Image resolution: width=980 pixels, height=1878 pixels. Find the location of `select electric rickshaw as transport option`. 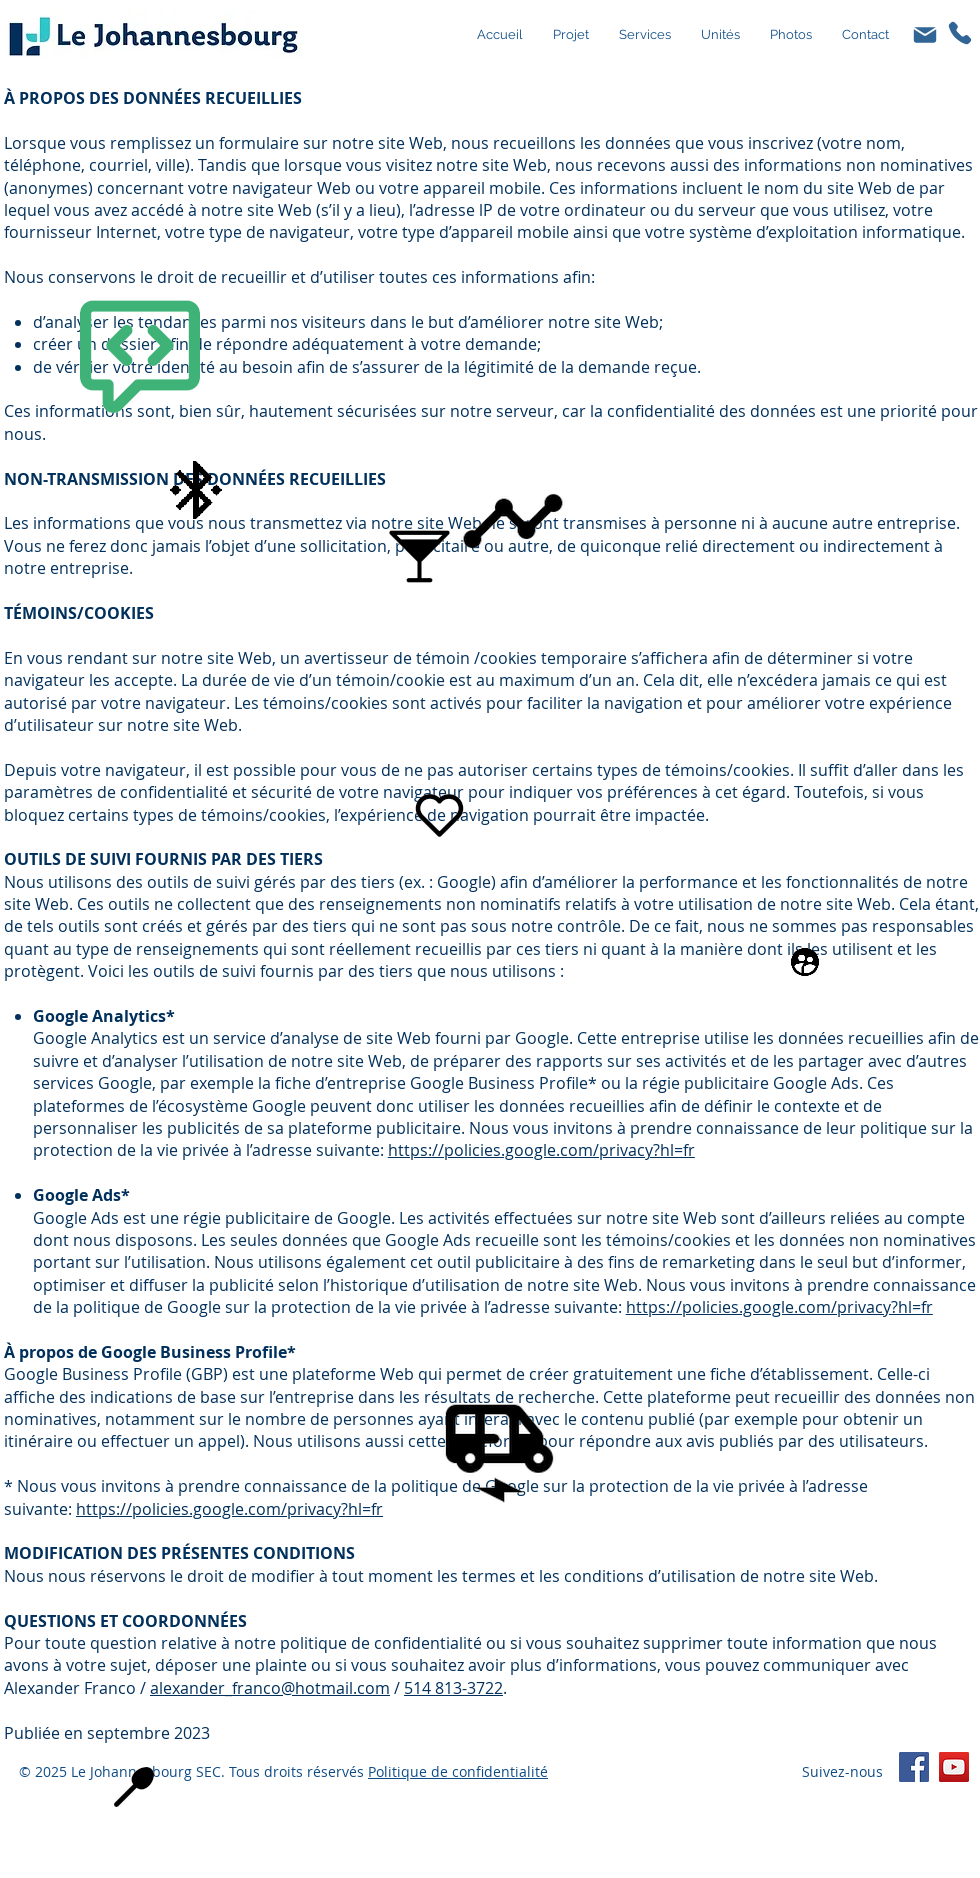

select electric rickshaw as transport option is located at coordinates (499, 1448).